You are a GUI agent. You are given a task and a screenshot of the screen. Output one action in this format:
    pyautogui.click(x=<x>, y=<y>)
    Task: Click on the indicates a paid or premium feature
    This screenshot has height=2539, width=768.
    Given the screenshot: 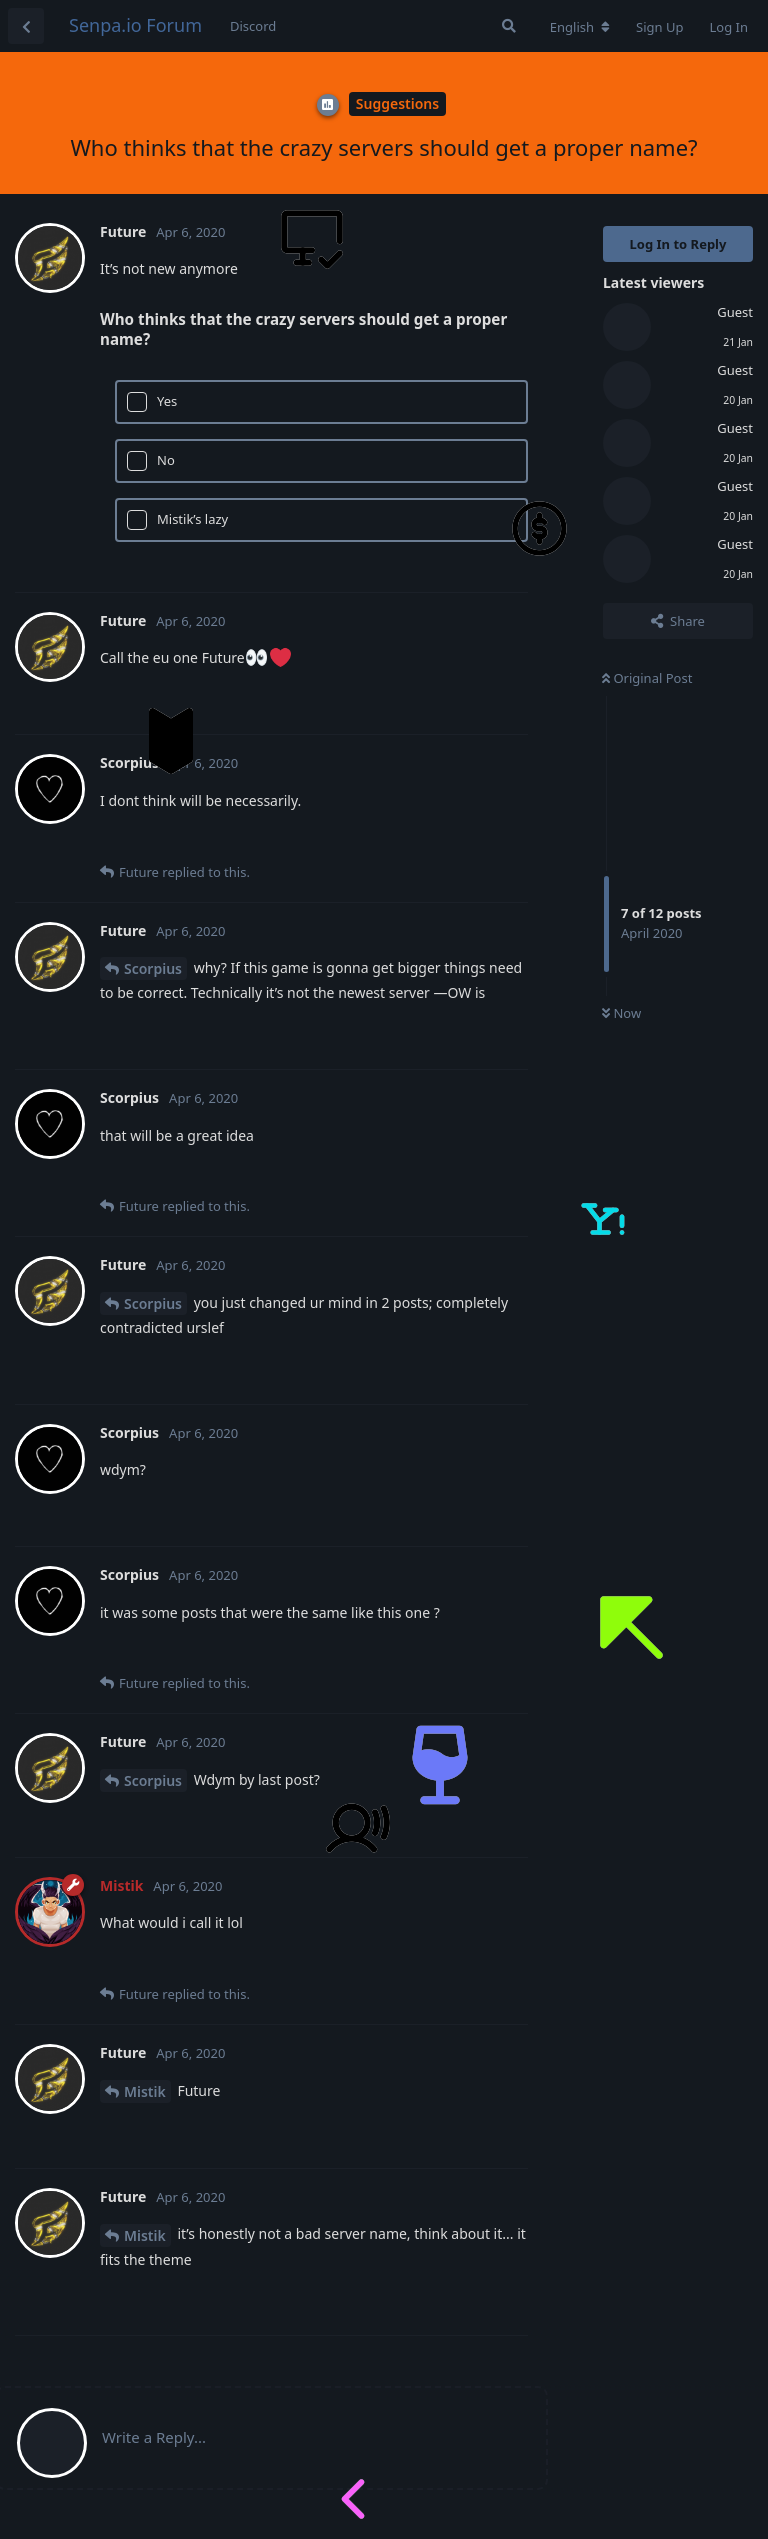 What is the action you would take?
    pyautogui.click(x=539, y=528)
    